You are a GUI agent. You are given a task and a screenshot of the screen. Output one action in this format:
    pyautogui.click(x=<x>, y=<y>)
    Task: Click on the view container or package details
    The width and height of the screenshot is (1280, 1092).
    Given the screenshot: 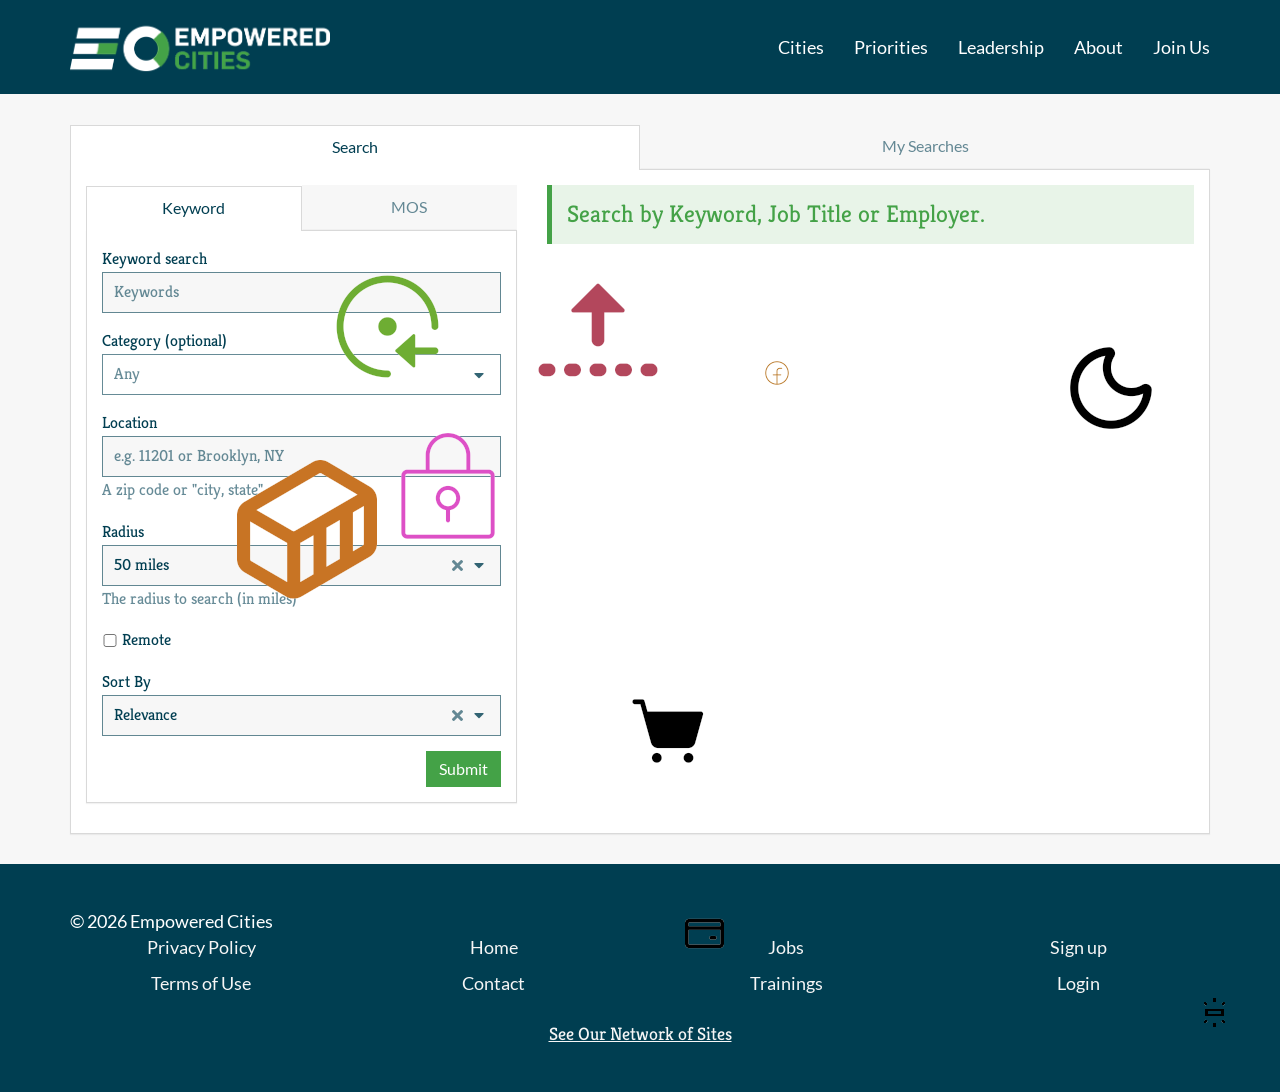 What is the action you would take?
    pyautogui.click(x=307, y=530)
    